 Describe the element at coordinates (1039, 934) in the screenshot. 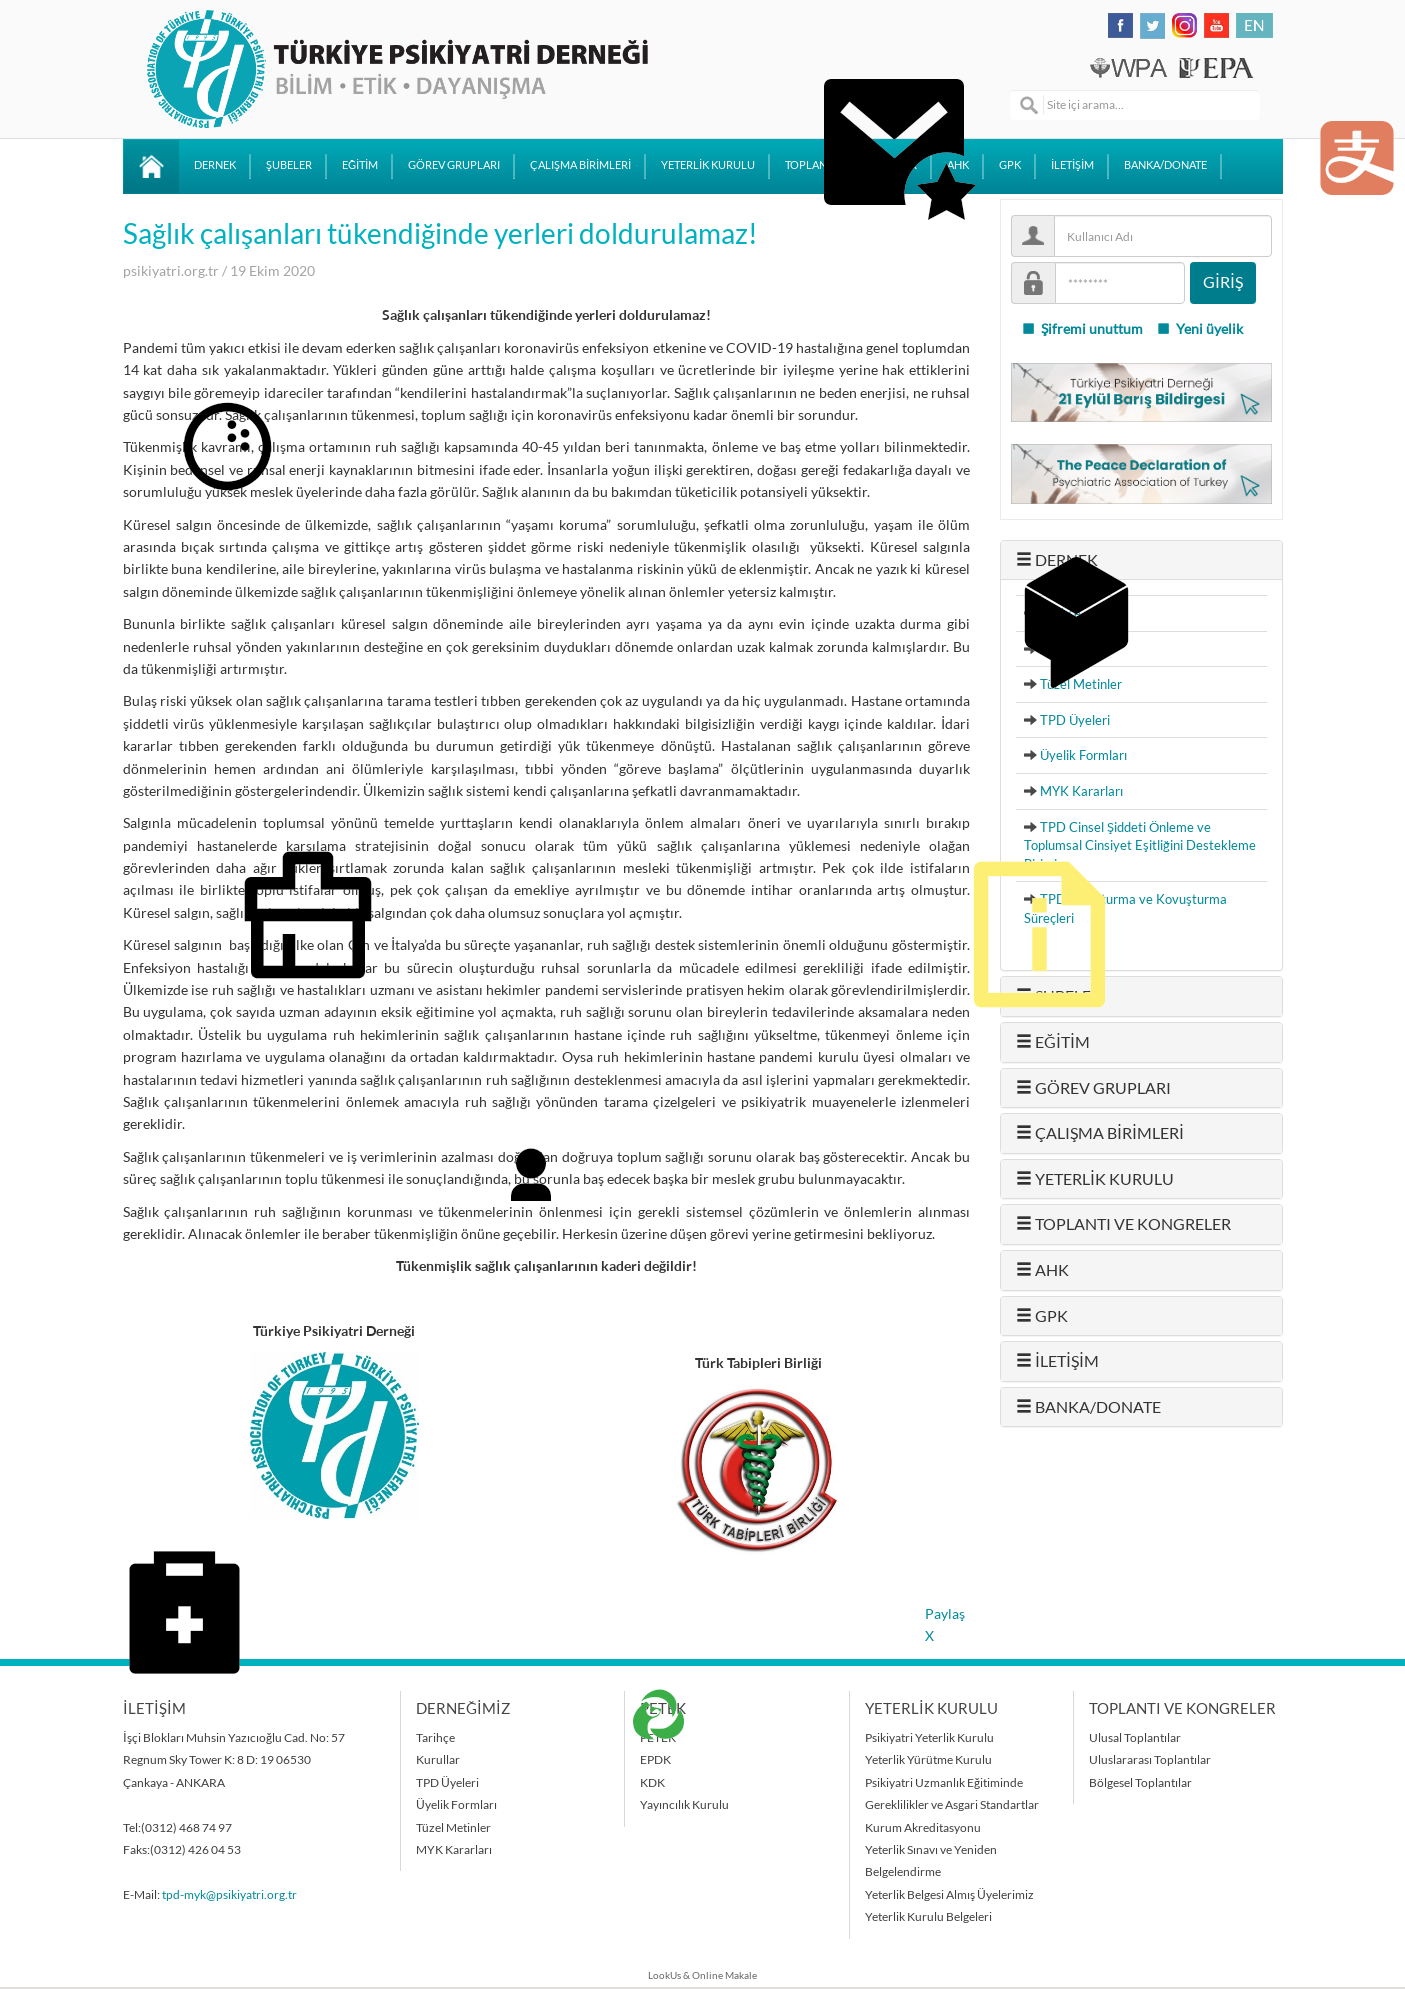

I see `view file details or properties` at that location.